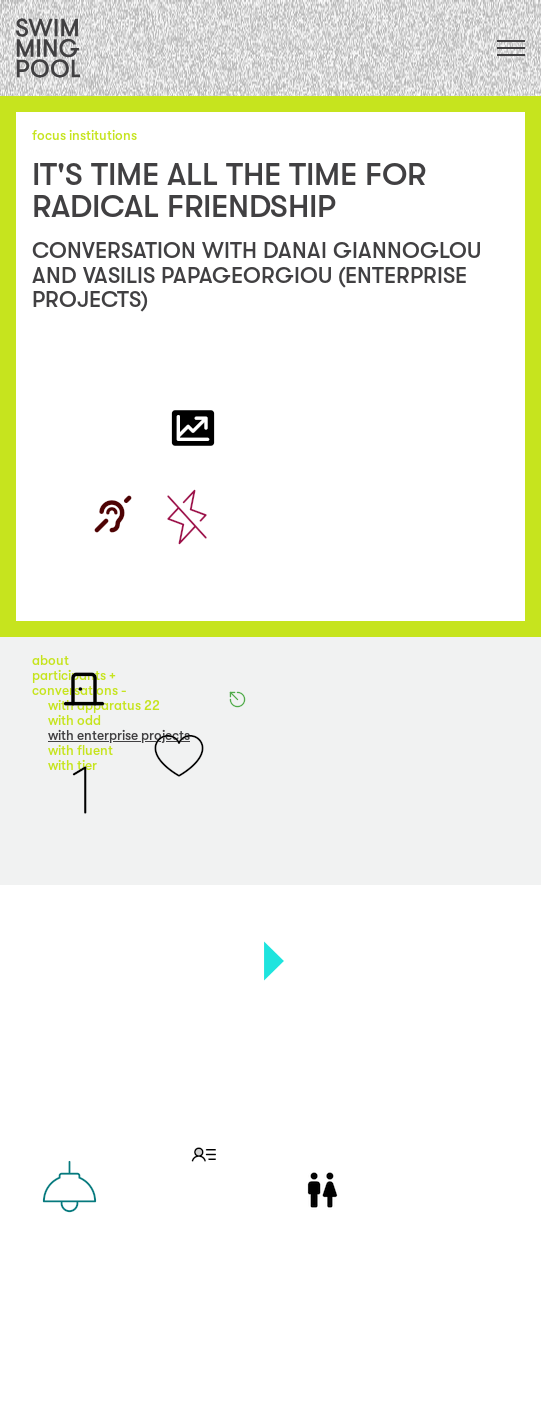 Image resolution: width=541 pixels, height=1401 pixels. I want to click on indicates hearing accessibility options, so click(113, 514).